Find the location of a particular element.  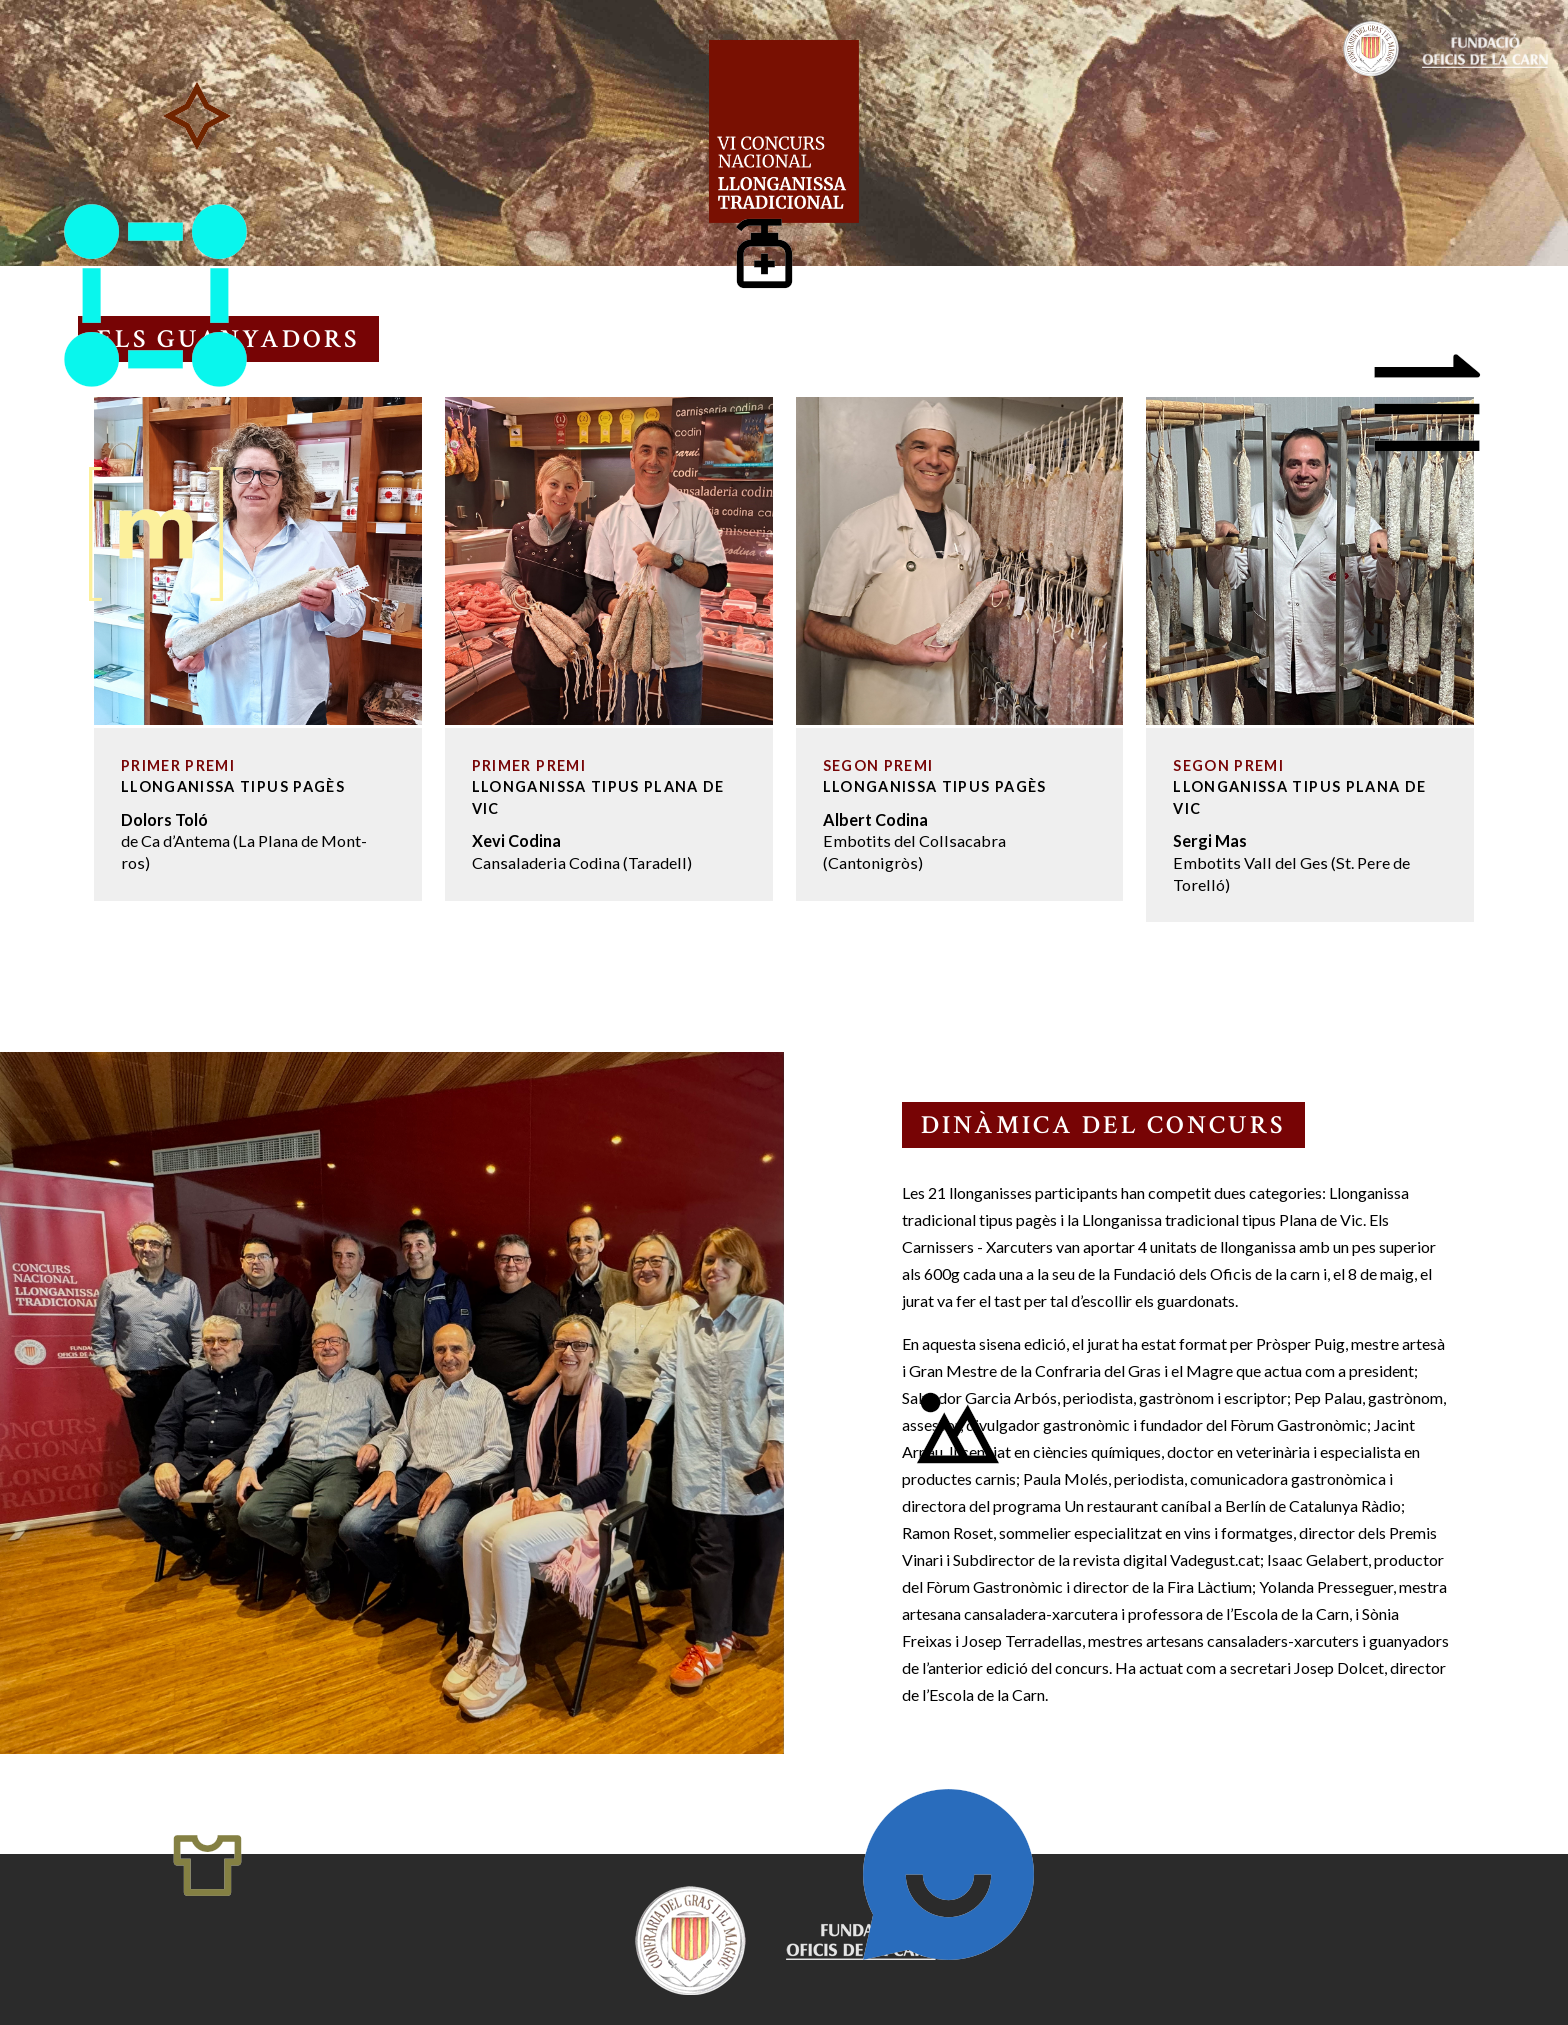

view landscape or nature photos is located at coordinates (956, 1428).